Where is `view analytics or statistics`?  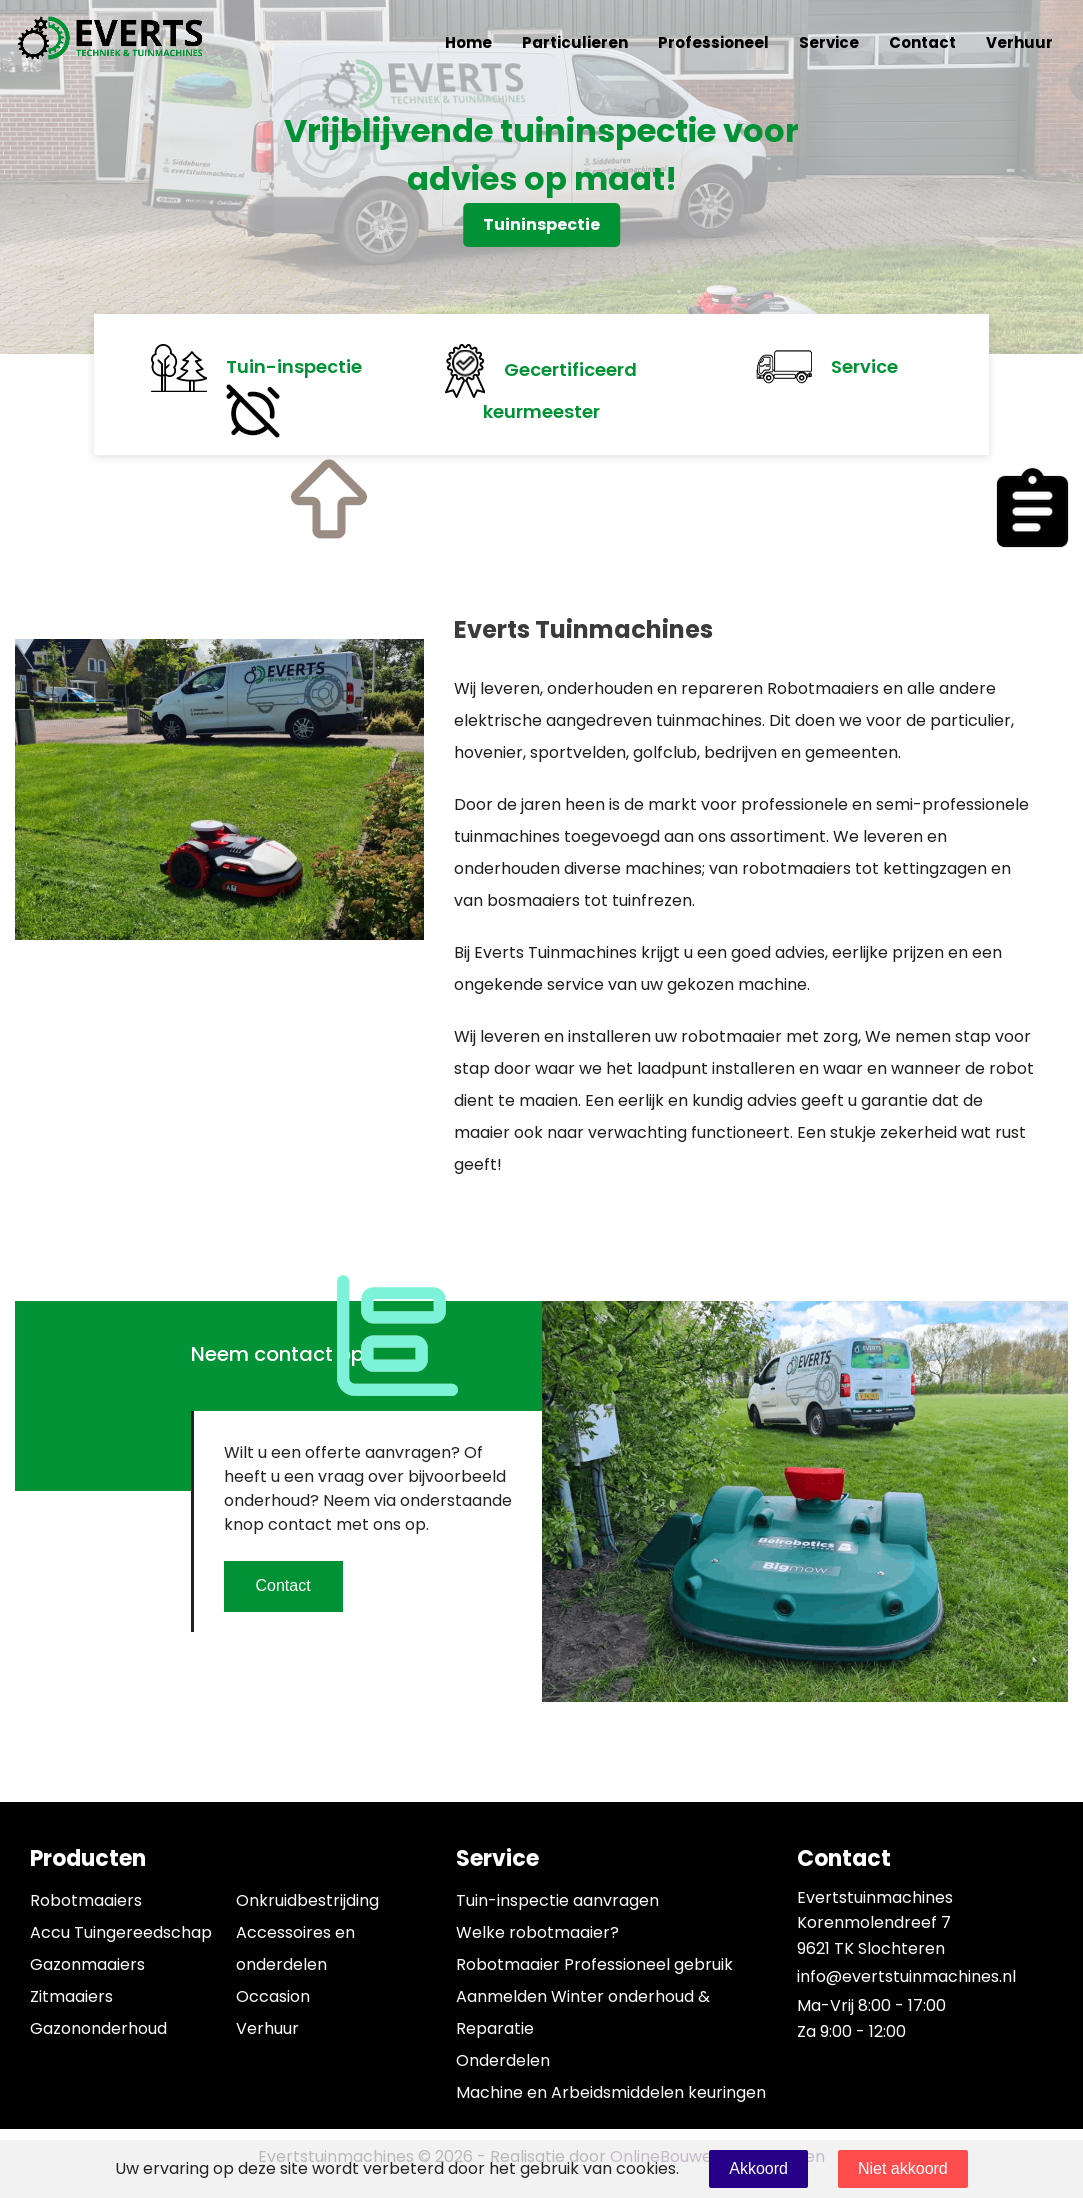 view analytics or statistics is located at coordinates (397, 1335).